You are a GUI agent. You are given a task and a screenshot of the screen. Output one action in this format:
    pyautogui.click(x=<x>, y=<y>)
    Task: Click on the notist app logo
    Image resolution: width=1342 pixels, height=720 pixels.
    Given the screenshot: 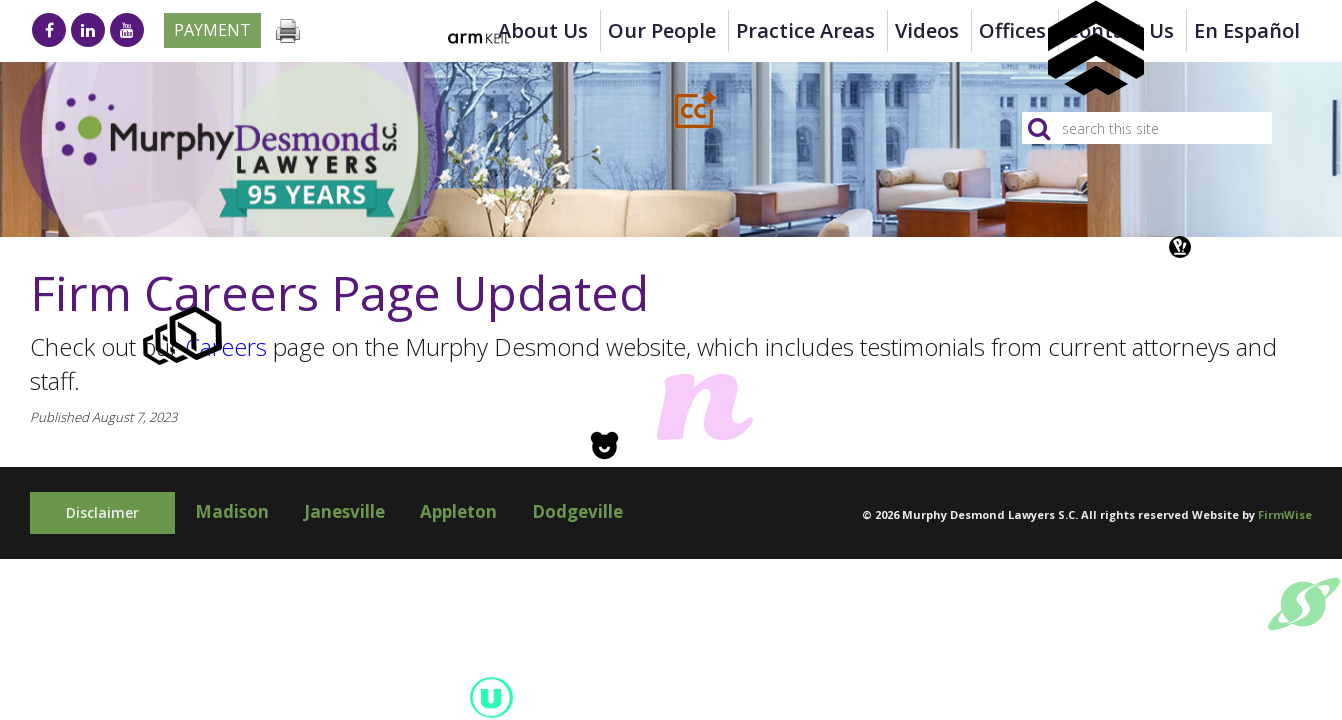 What is the action you would take?
    pyautogui.click(x=705, y=407)
    